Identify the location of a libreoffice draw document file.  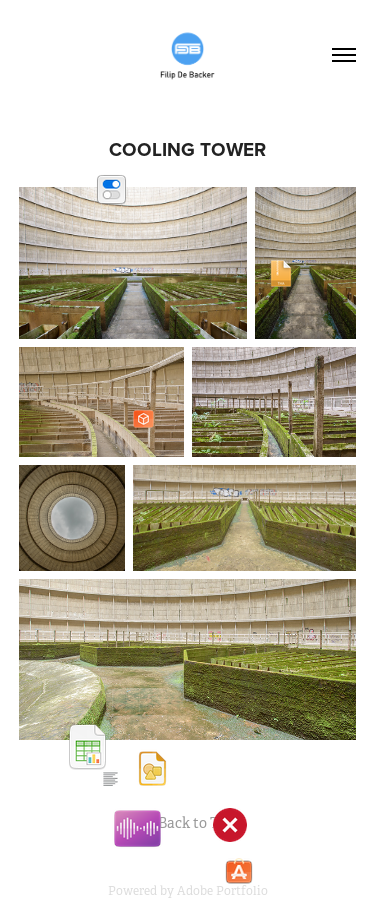
(152, 768).